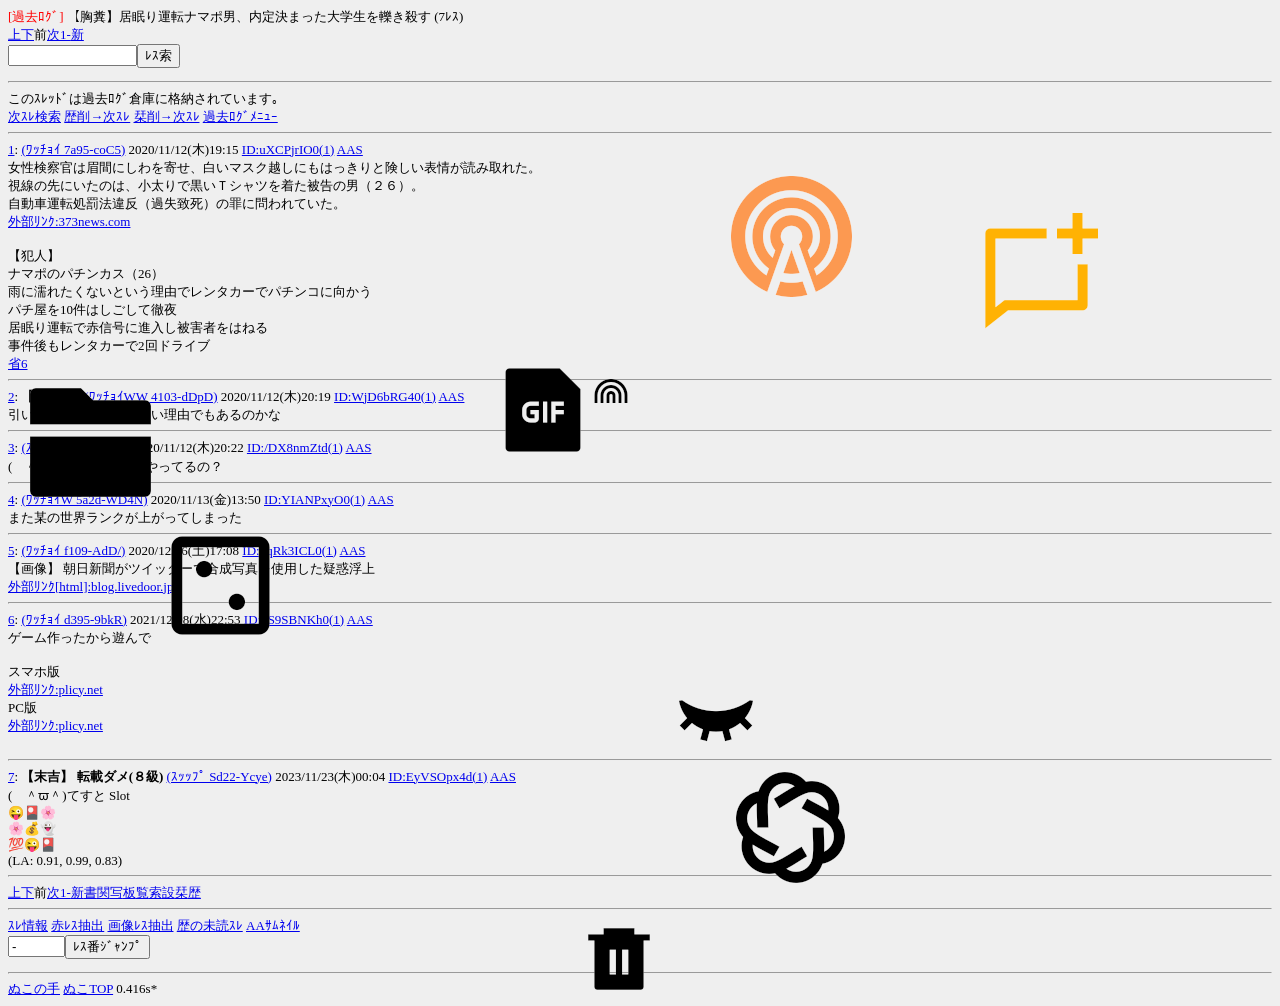  What do you see at coordinates (619, 959) in the screenshot?
I see `delete selected item` at bounding box center [619, 959].